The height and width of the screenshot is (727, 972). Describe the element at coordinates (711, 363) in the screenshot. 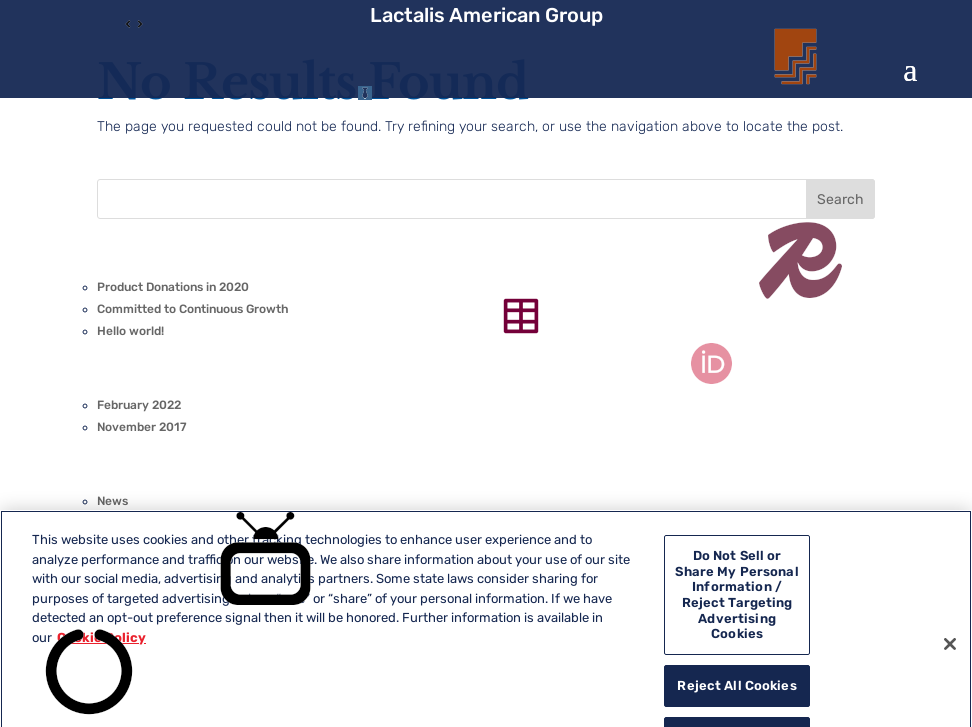

I see `link to ORCID researcher profile` at that location.